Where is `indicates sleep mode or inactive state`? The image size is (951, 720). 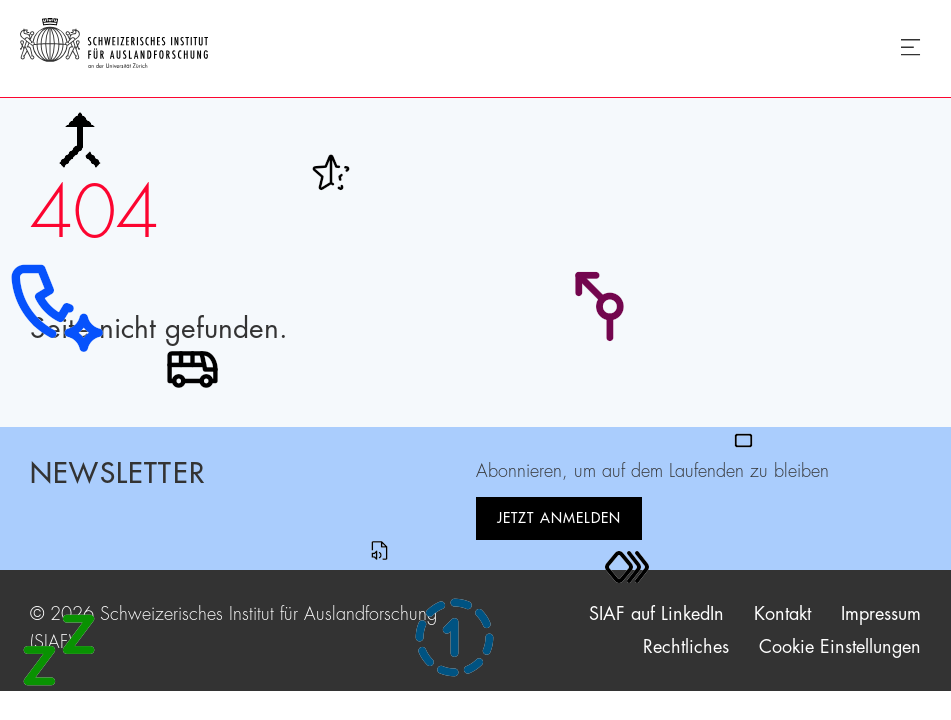 indicates sleep mode or inactive state is located at coordinates (59, 650).